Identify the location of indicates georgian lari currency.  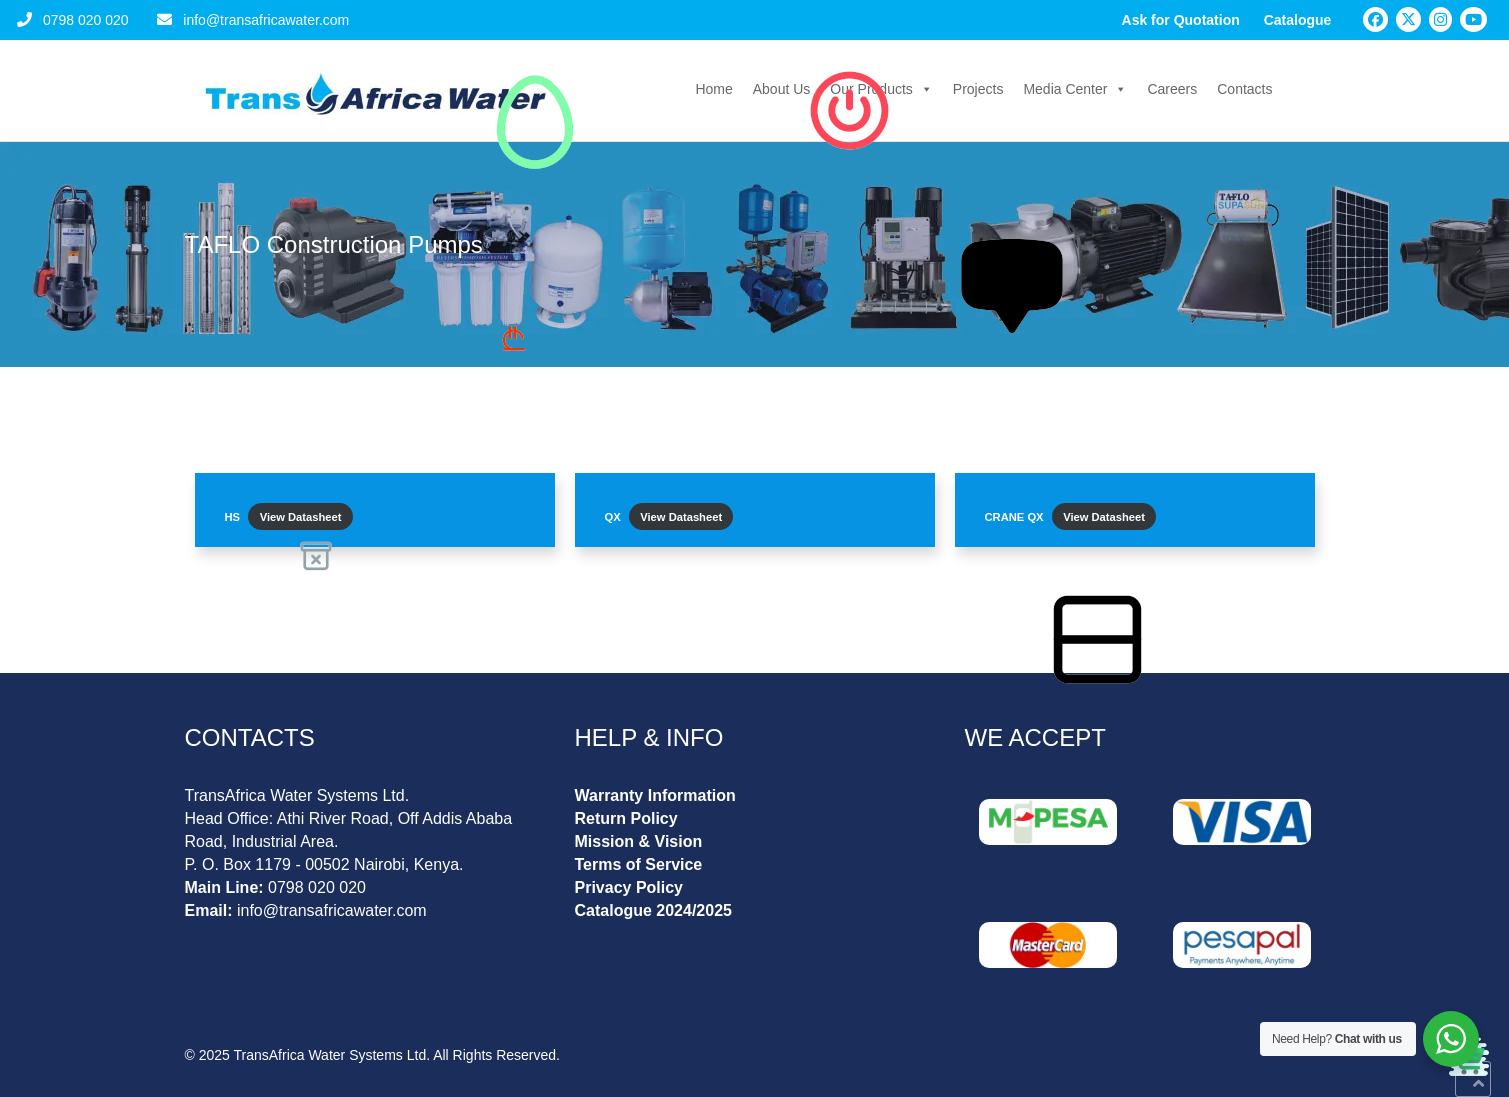
(514, 338).